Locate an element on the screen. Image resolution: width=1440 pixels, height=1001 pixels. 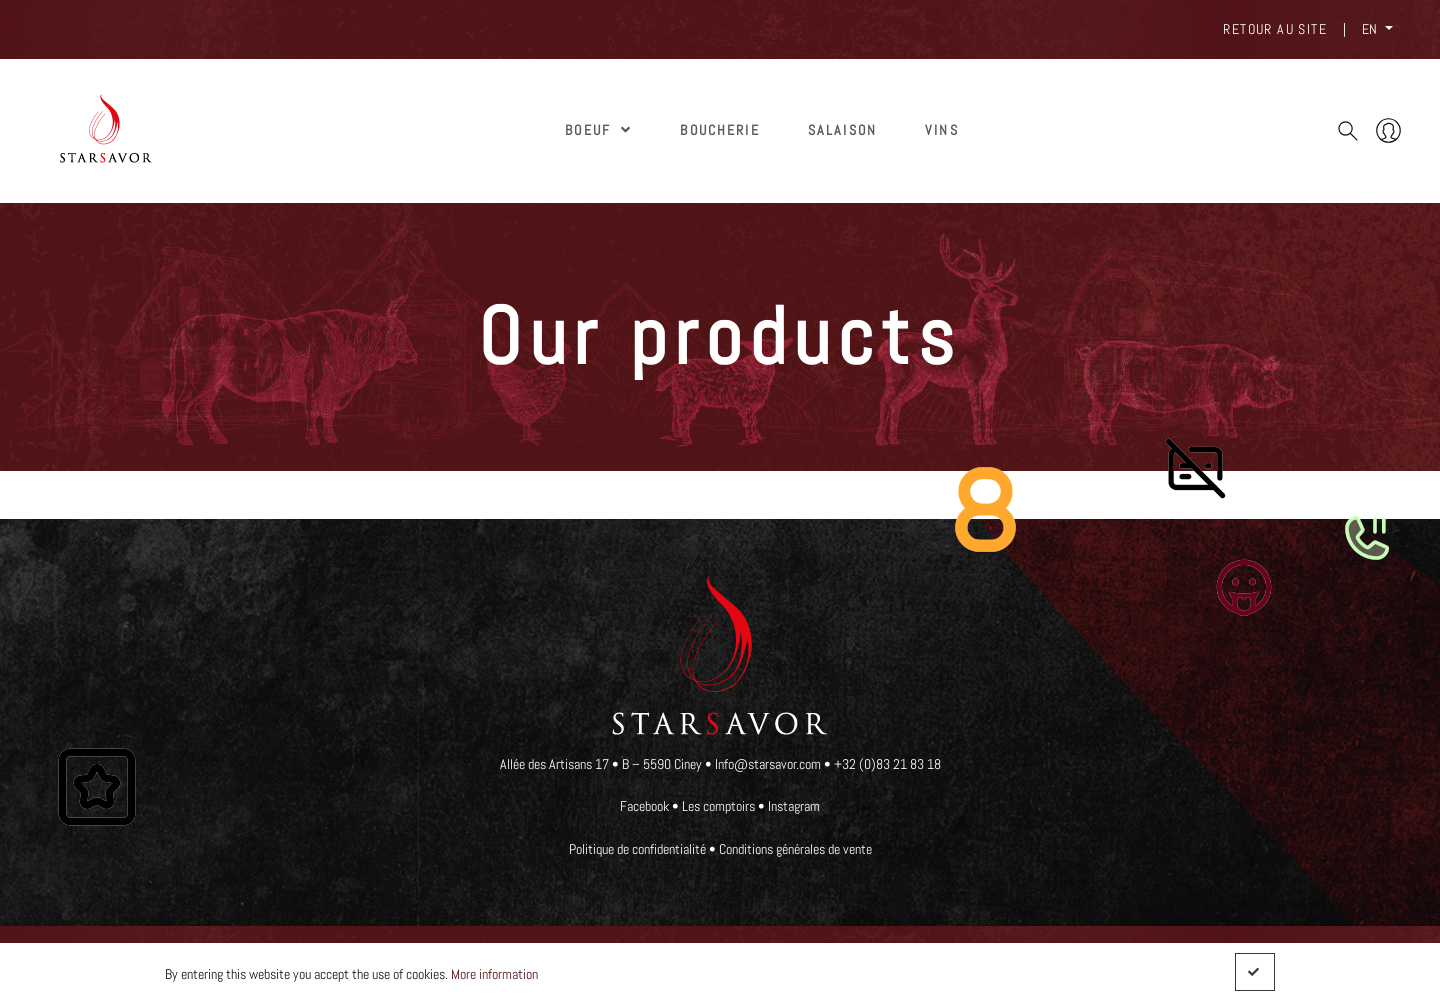
put current call on hold is located at coordinates (1368, 537).